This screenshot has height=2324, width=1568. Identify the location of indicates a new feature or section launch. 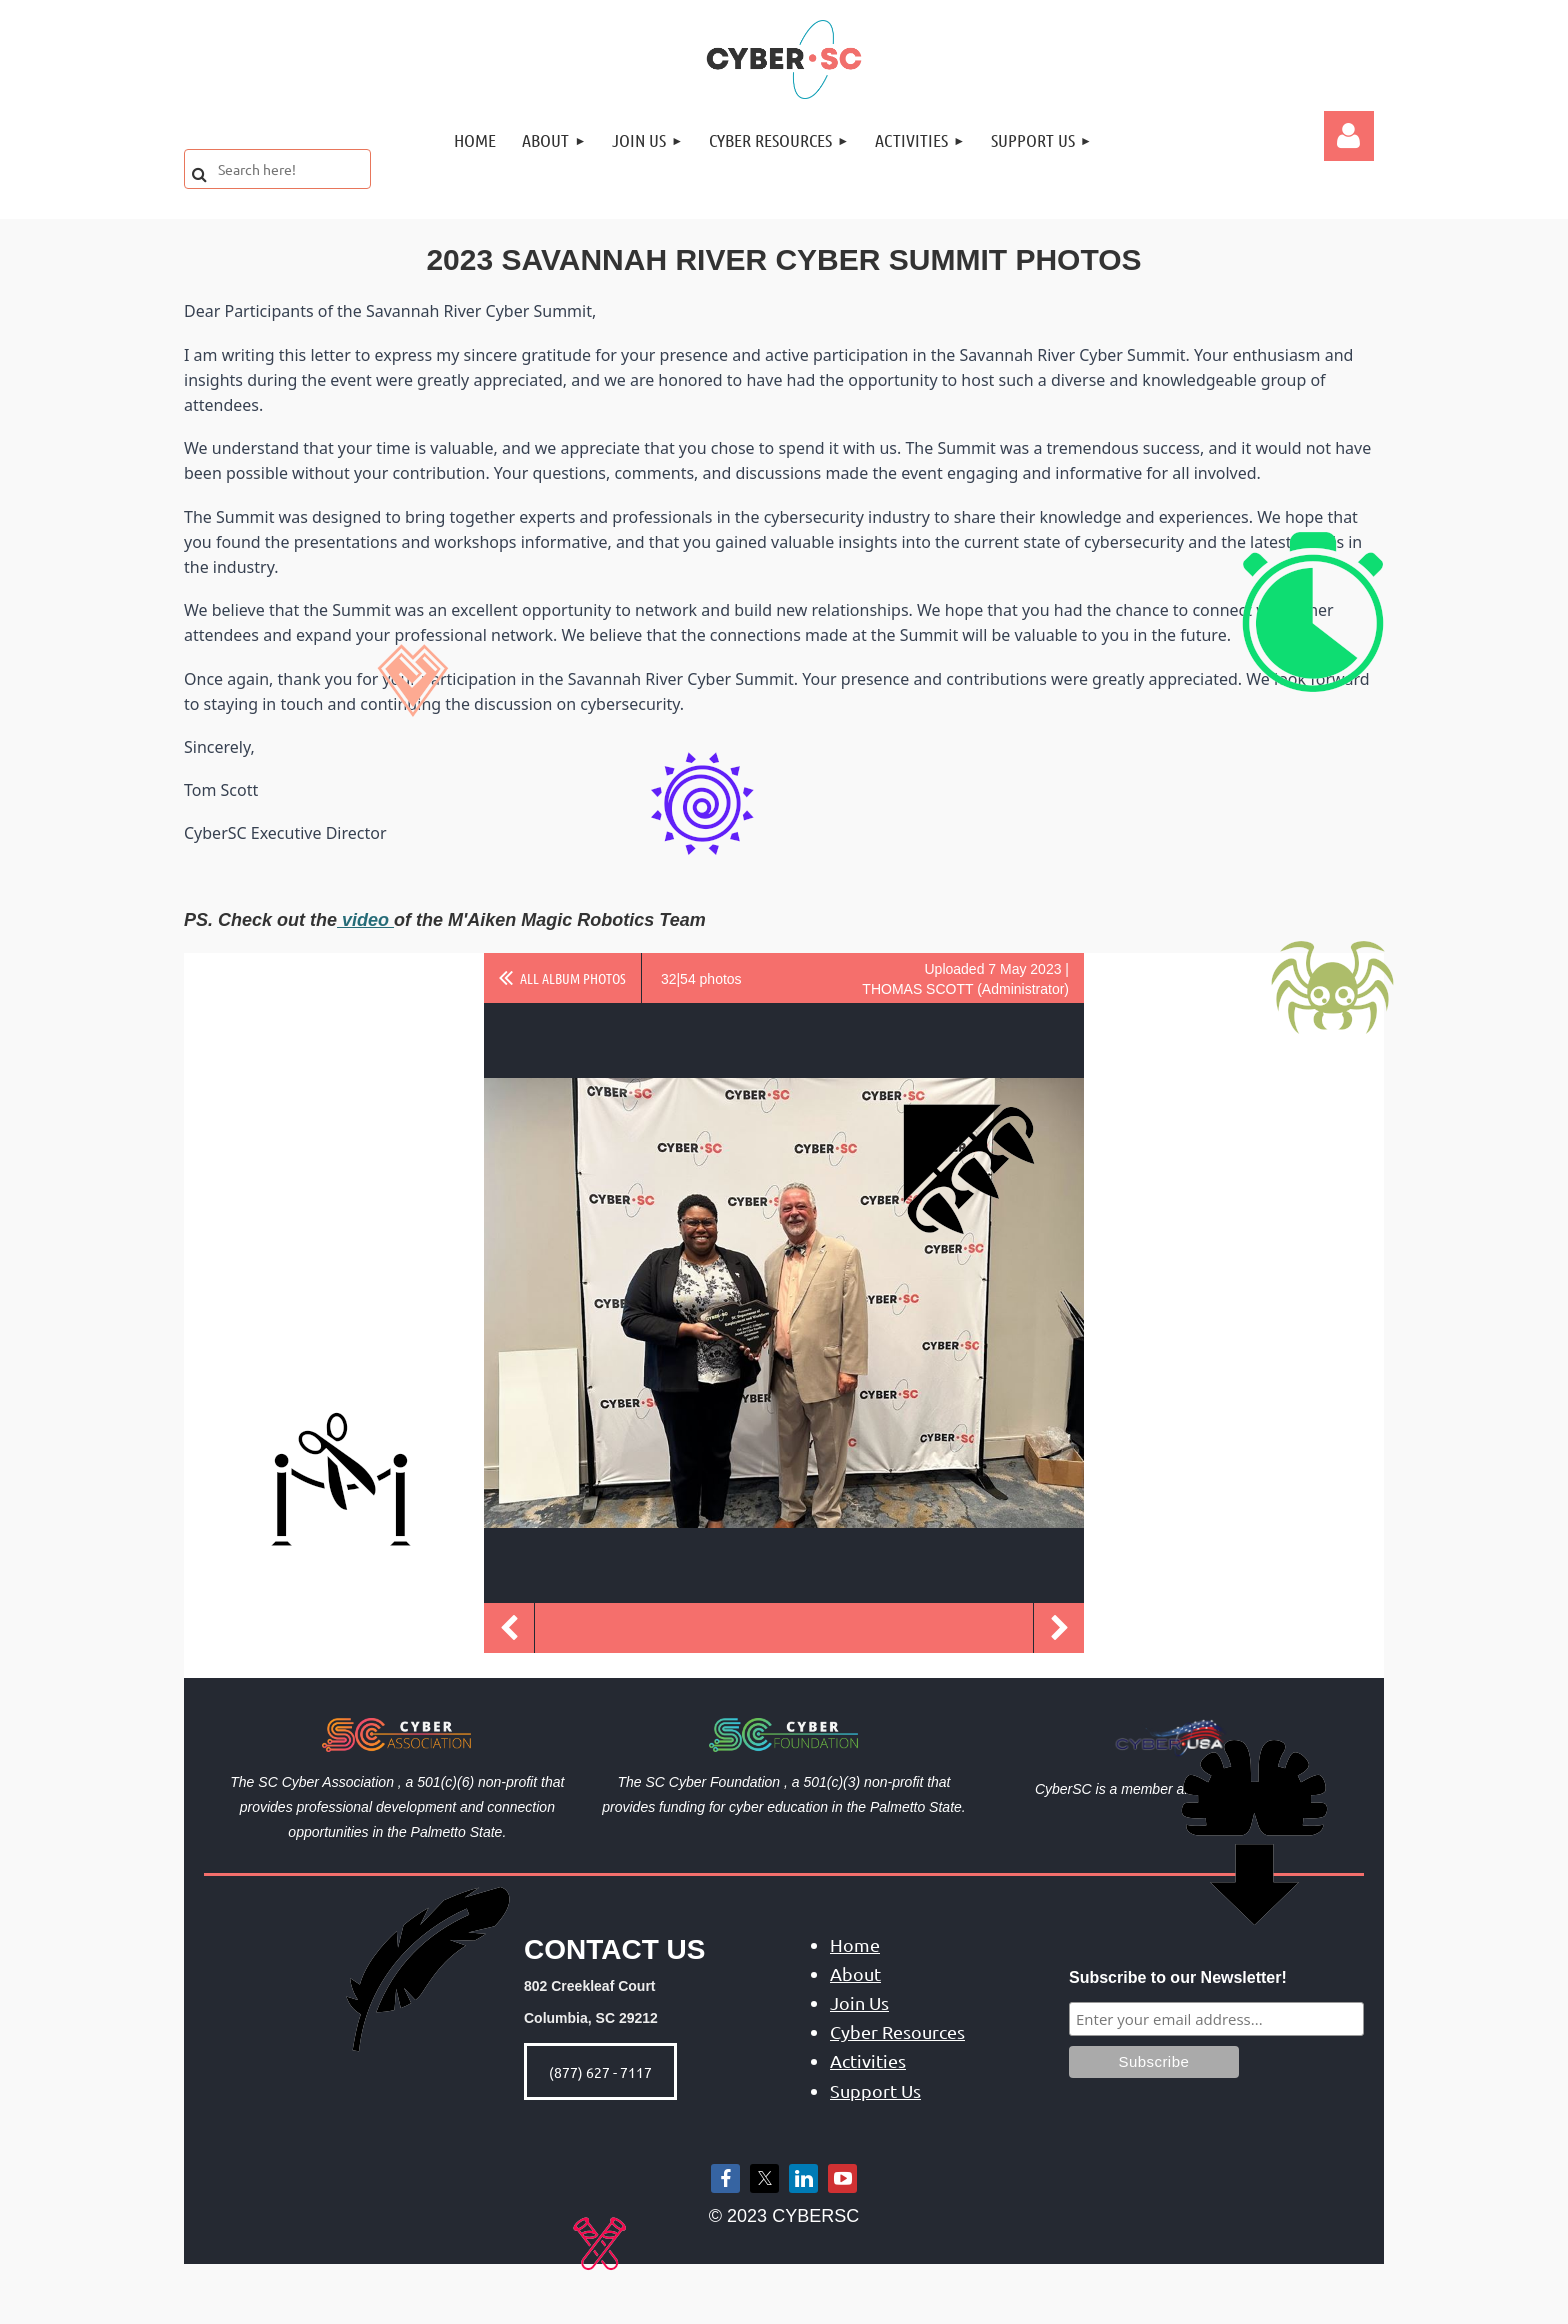
(341, 1477).